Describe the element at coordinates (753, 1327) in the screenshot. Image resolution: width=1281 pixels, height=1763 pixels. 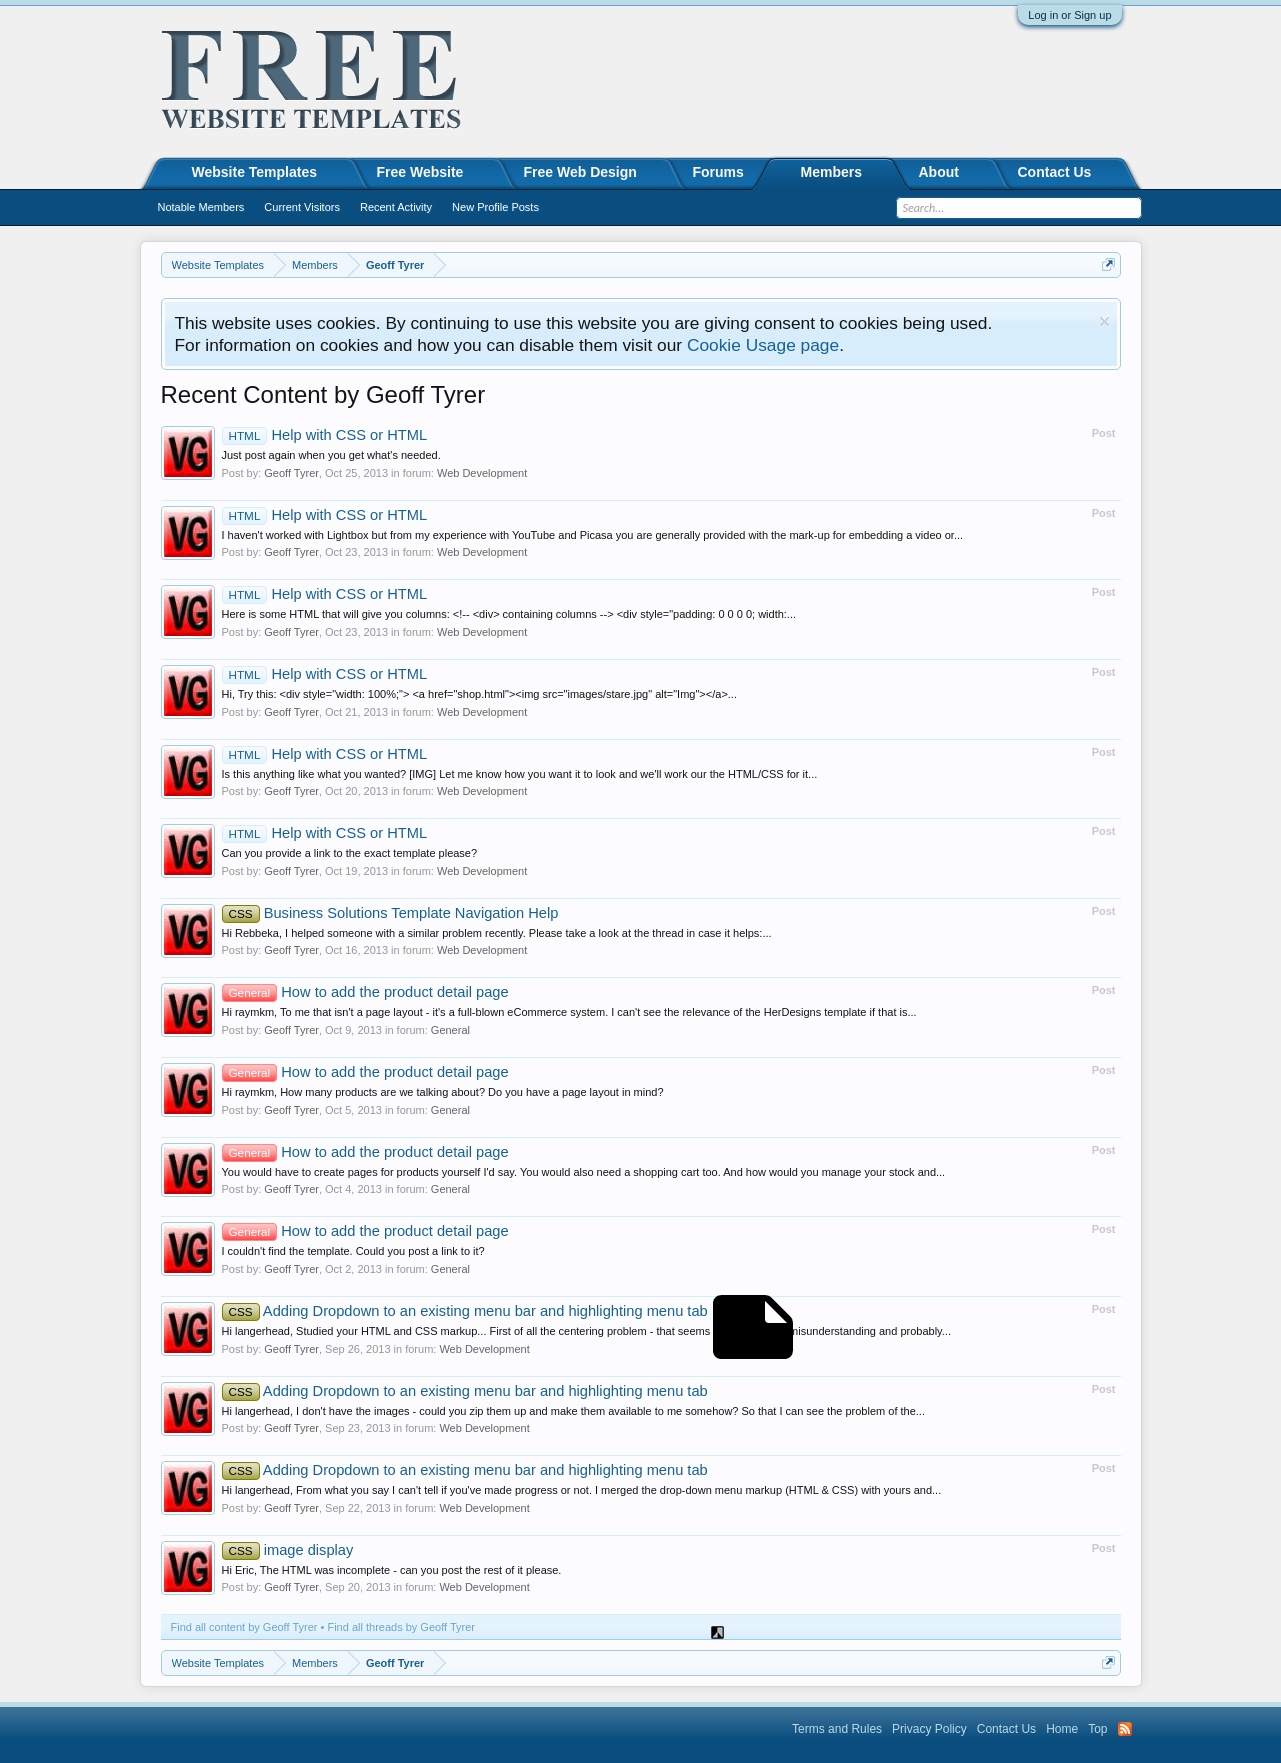
I see `create a new note` at that location.